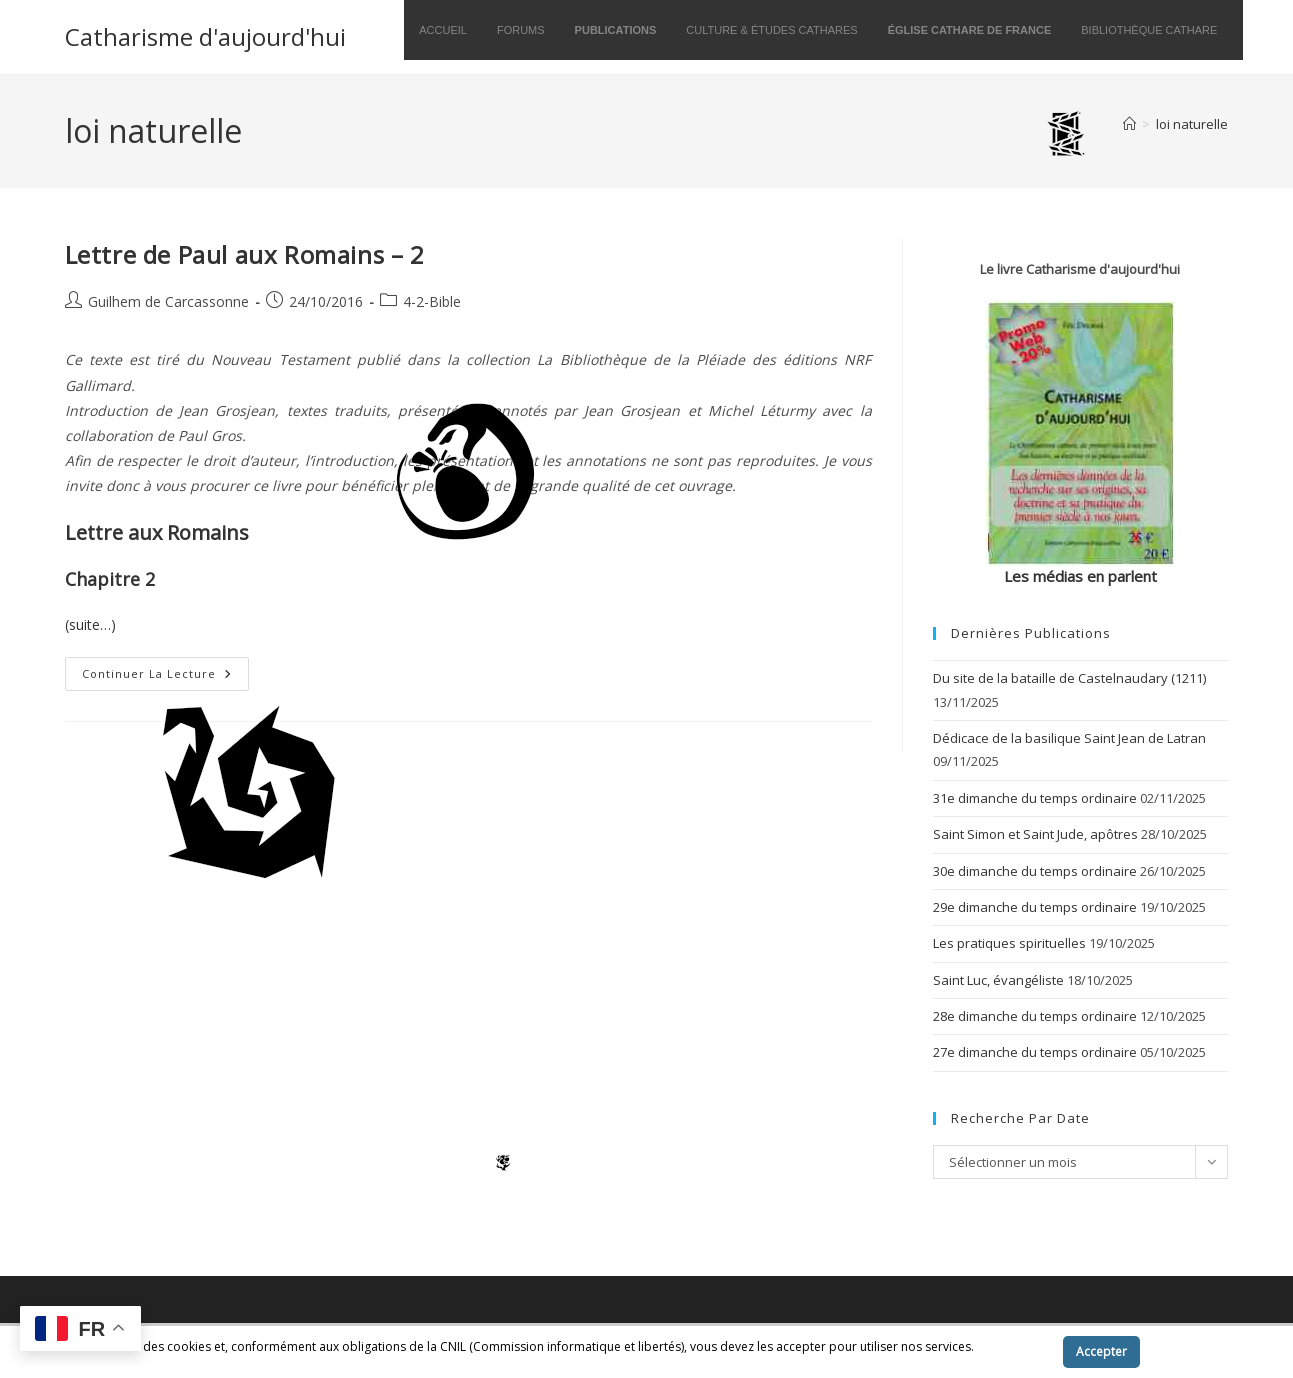 This screenshot has width=1293, height=1378. What do you see at coordinates (465, 471) in the screenshot?
I see `indicates theft or pickpocketing in a game` at bounding box center [465, 471].